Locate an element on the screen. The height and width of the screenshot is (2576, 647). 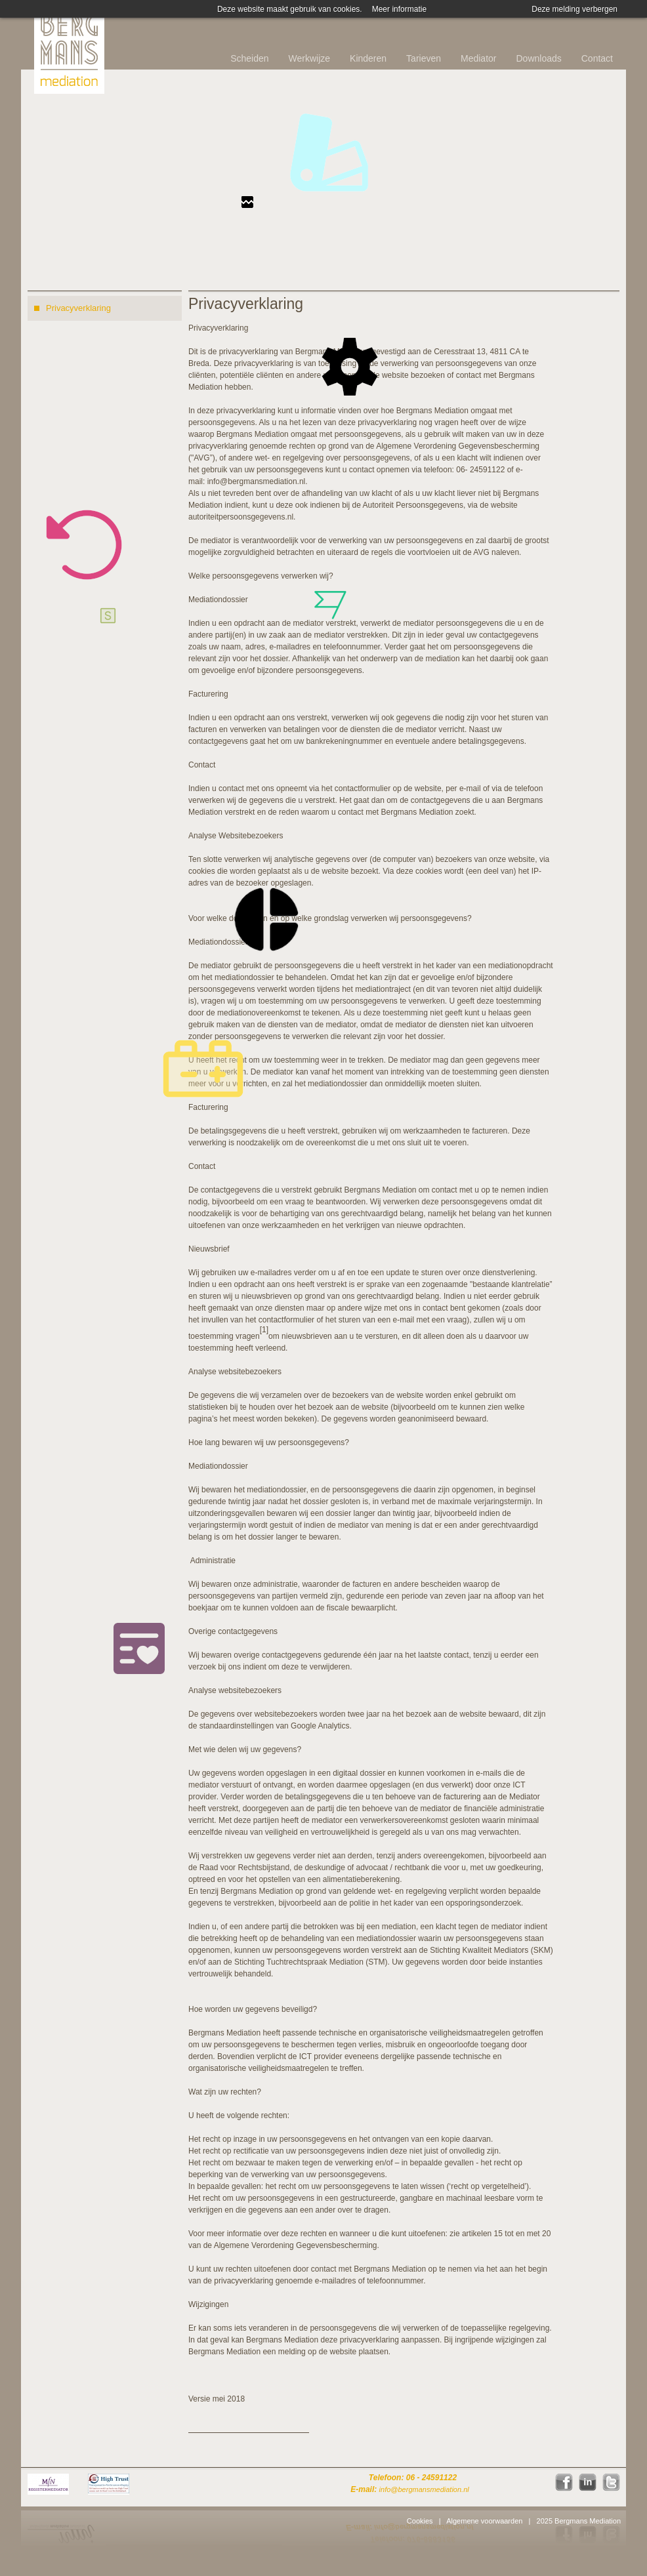
link to Stripe payment services is located at coordinates (108, 615).